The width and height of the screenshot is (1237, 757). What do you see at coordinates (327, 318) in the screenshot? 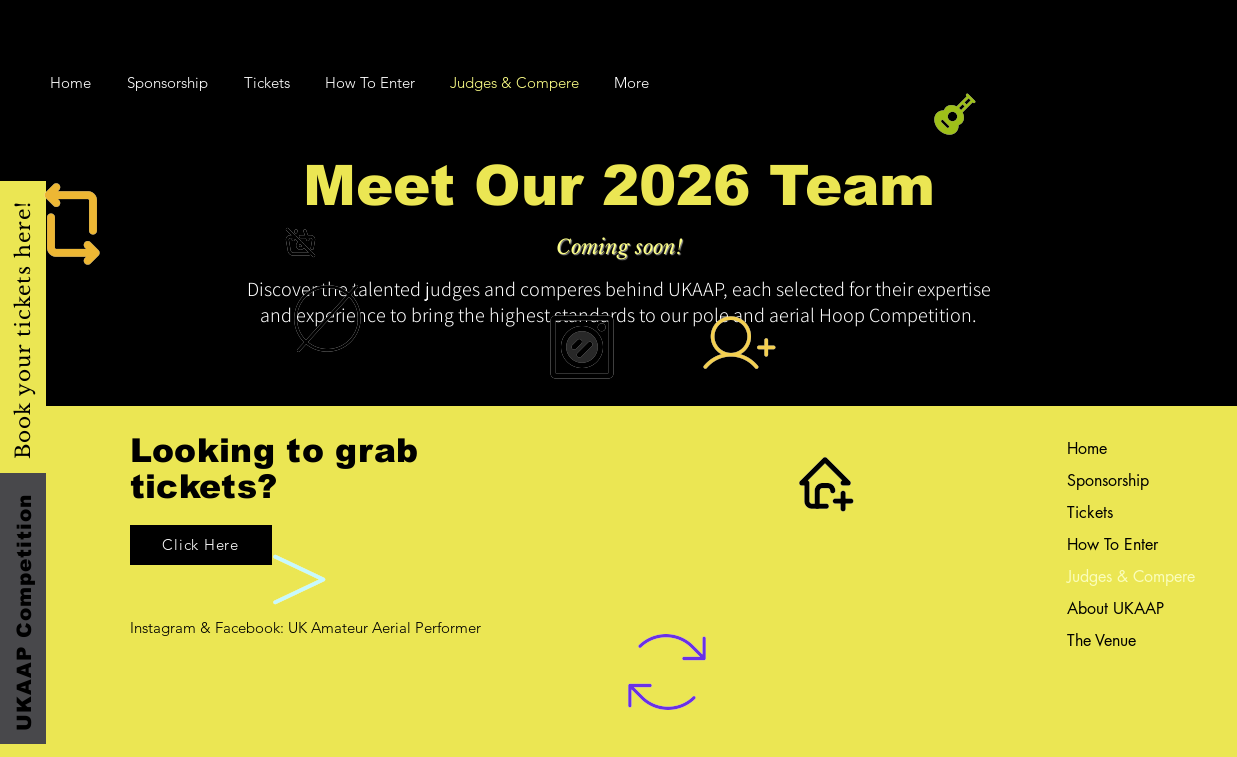
I see `indicates an empty or null state` at bounding box center [327, 318].